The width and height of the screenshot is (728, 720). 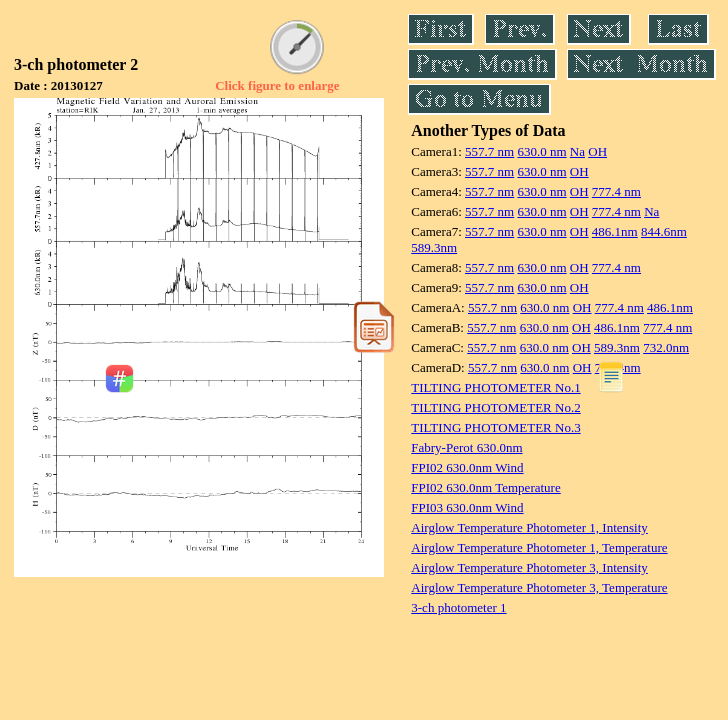 I want to click on open gtkhash checksum verification tool, so click(x=119, y=378).